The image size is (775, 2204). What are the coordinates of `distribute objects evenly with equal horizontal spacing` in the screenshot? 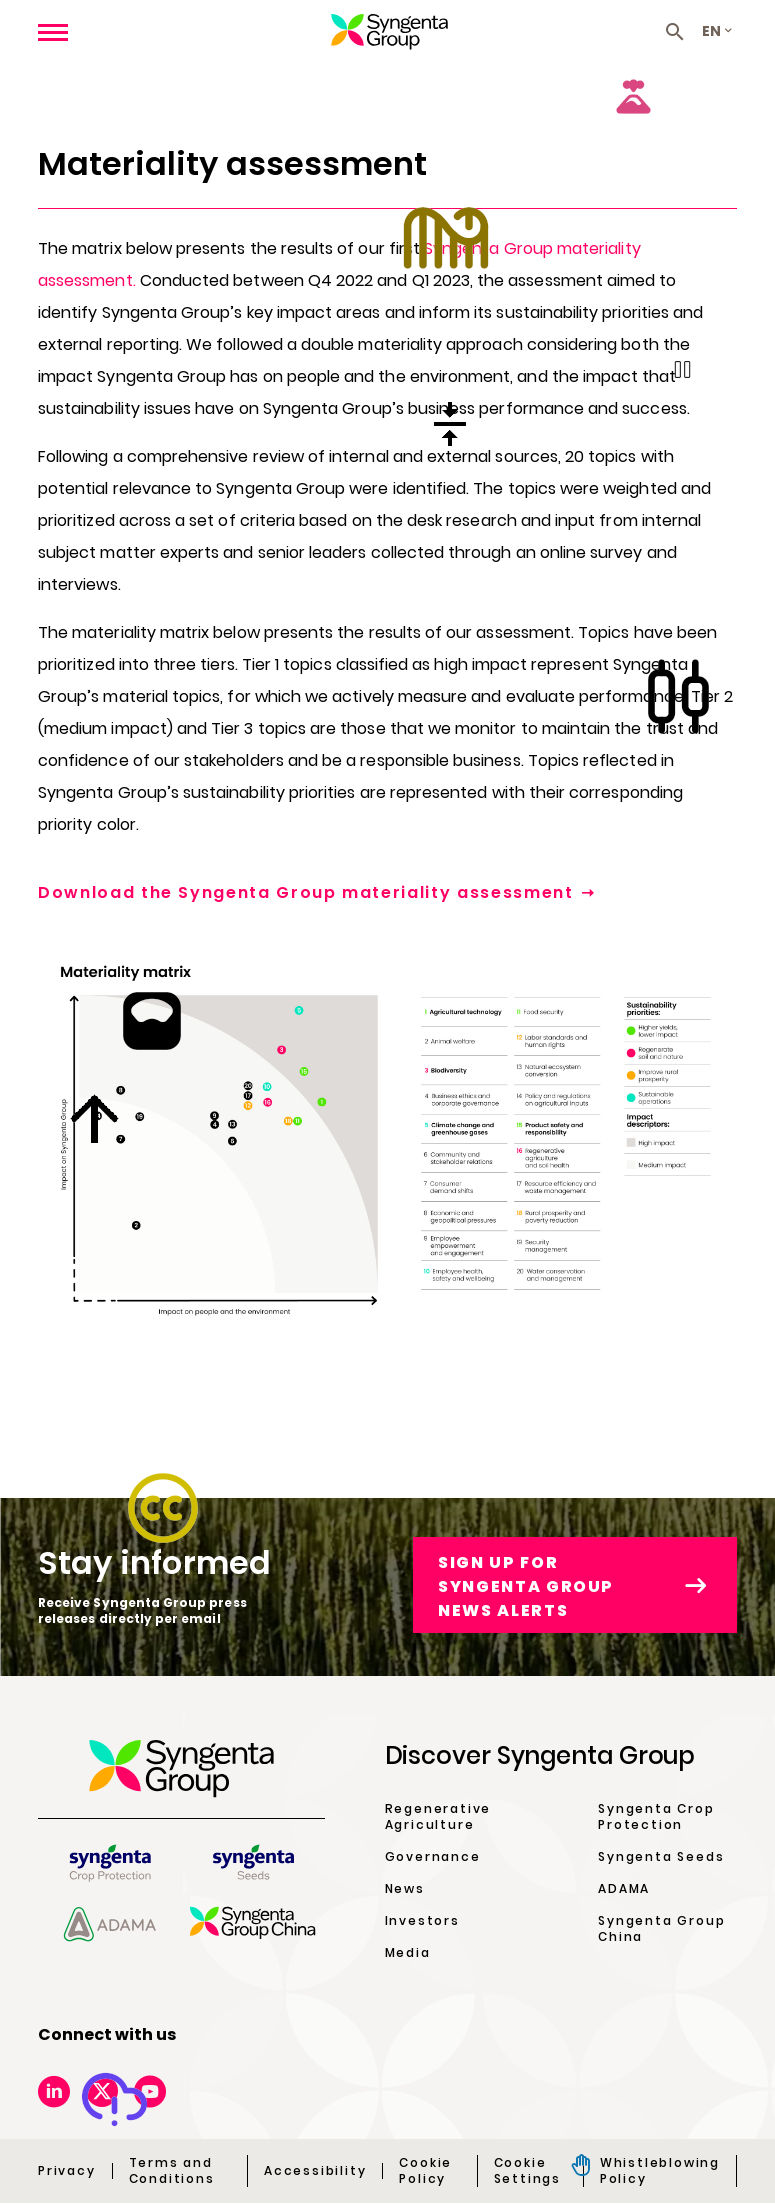 It's located at (678, 696).